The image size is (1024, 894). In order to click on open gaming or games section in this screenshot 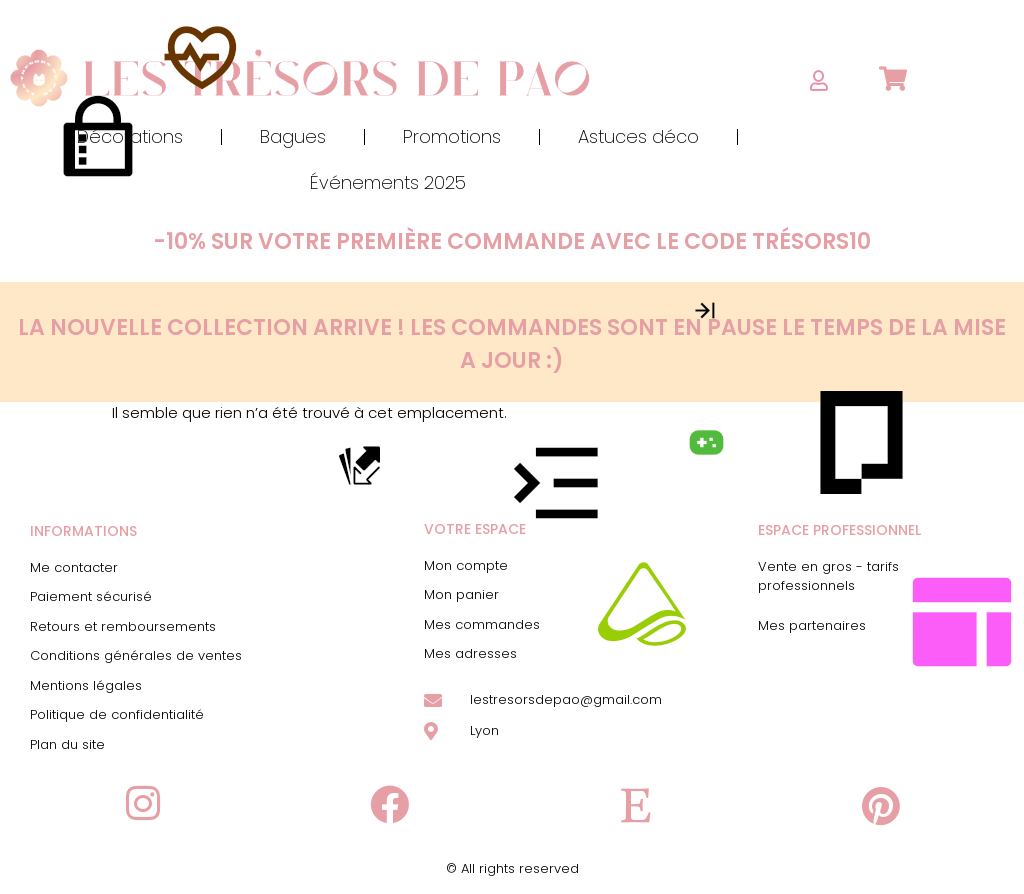, I will do `click(706, 442)`.